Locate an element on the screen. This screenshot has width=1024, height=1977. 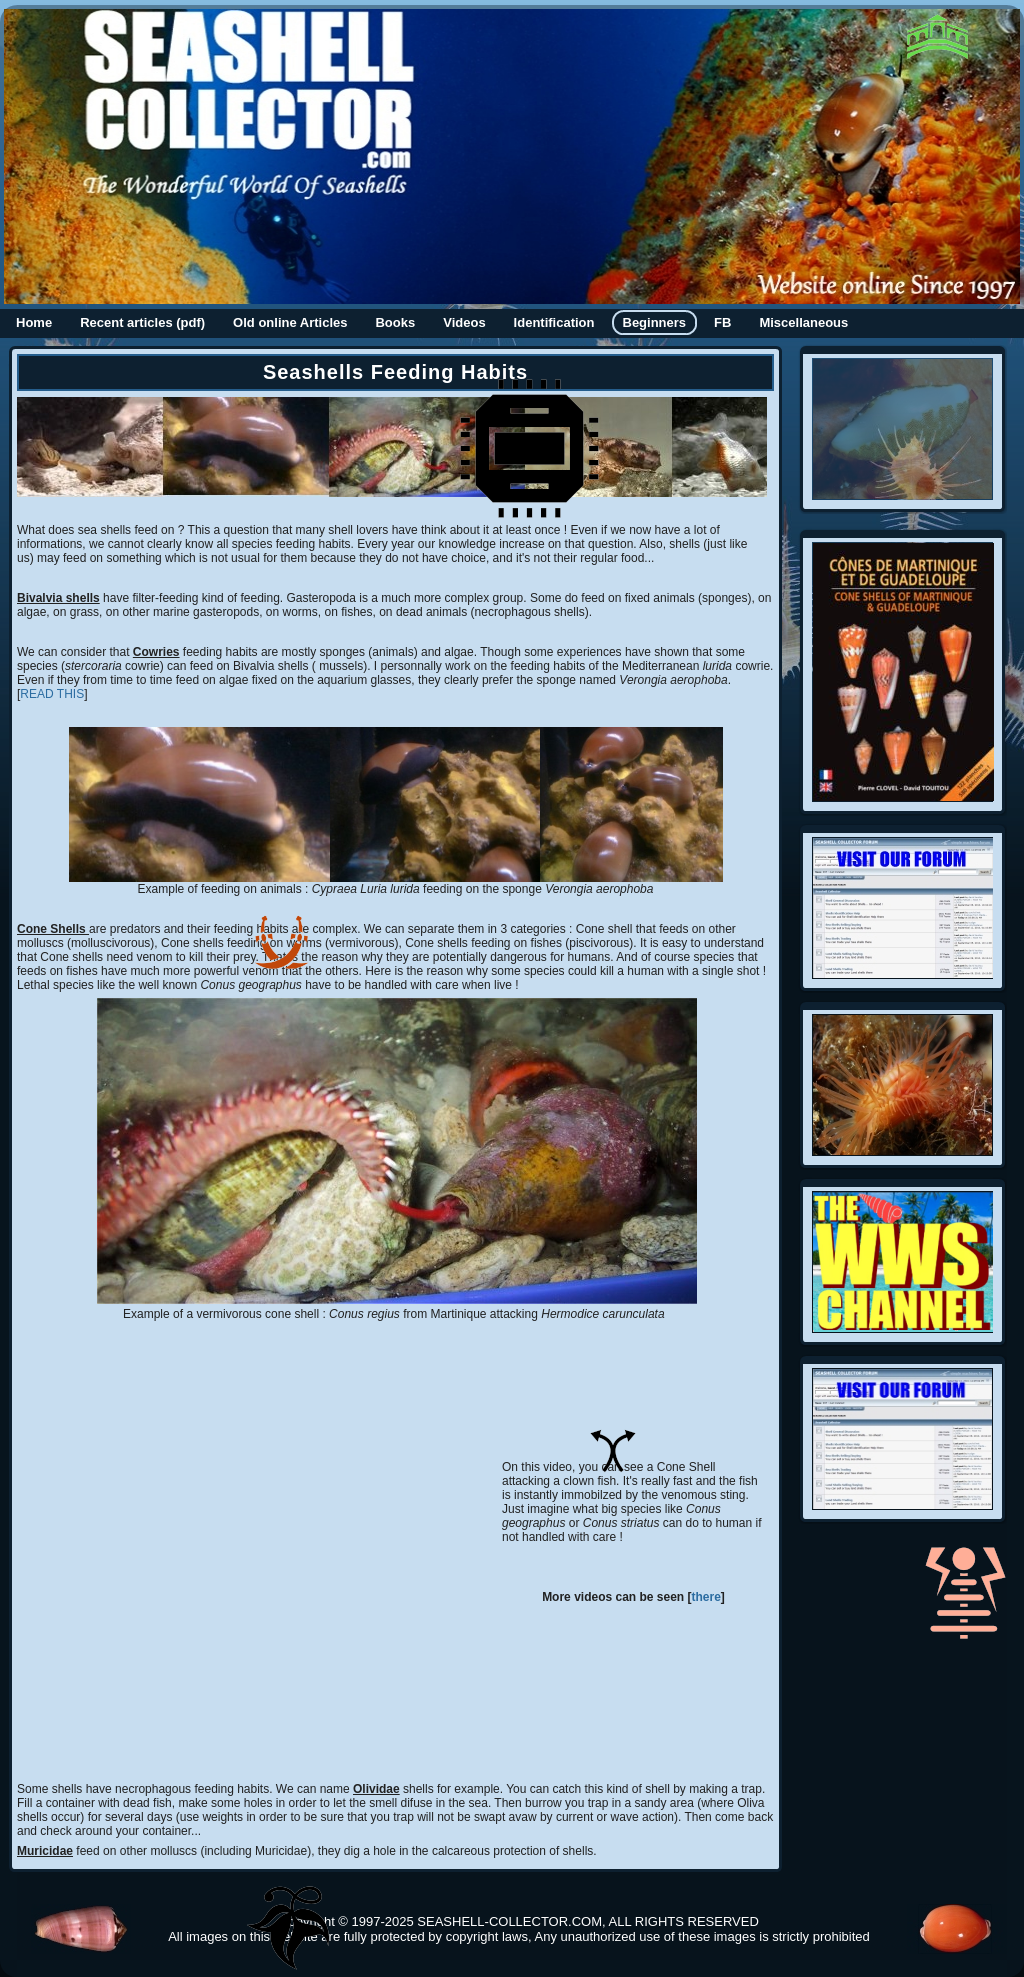
split or divide content into multiple paths is located at coordinates (613, 1451).